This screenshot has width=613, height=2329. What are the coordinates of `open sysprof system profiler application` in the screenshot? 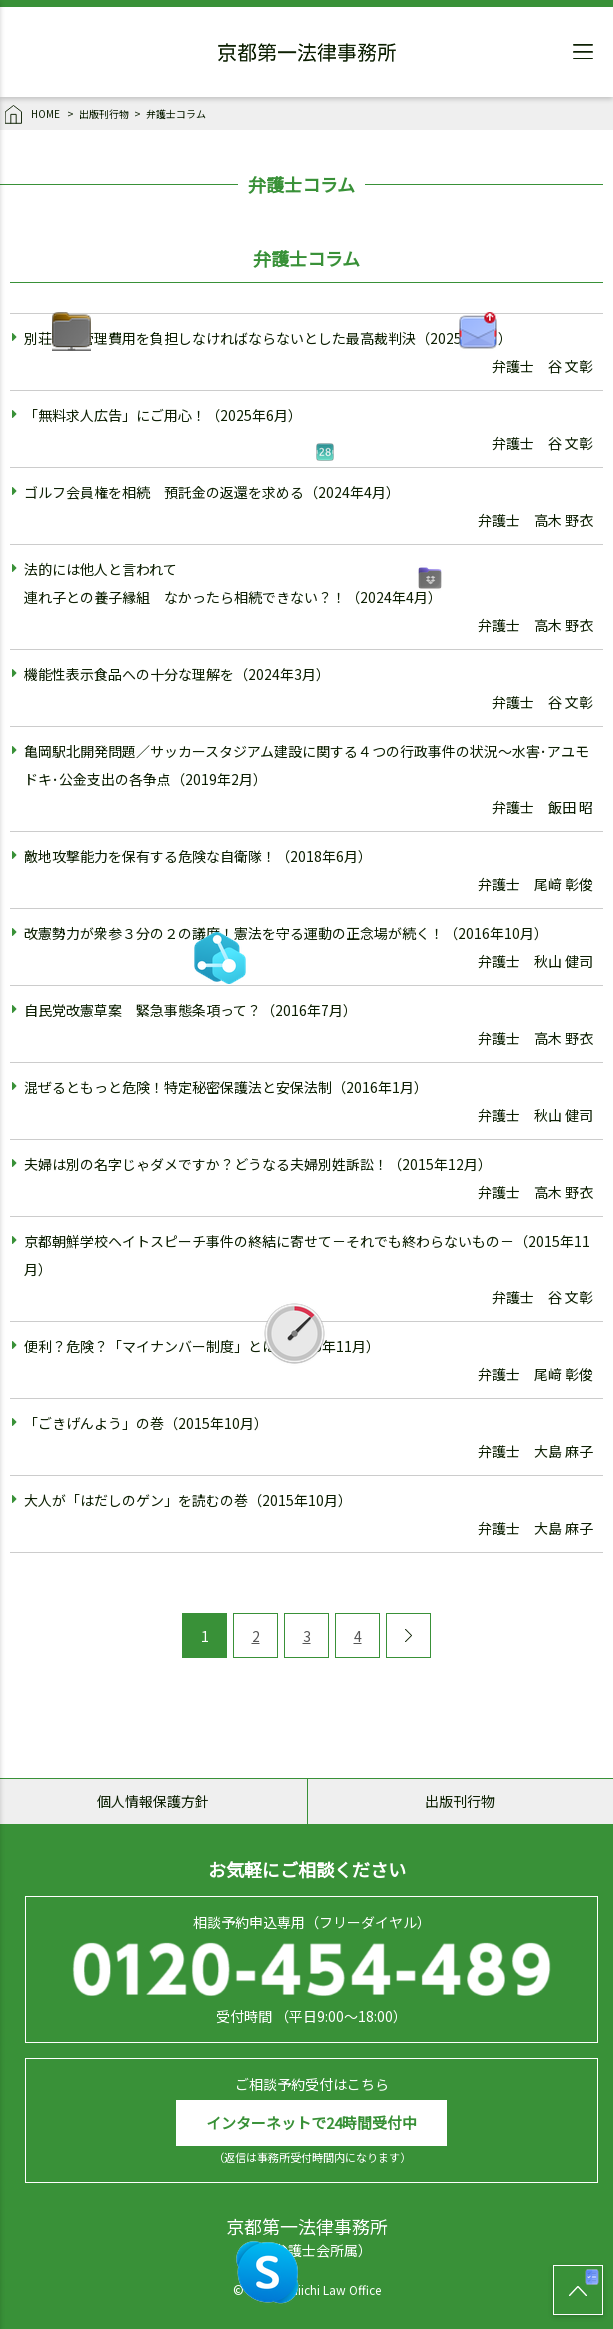 It's located at (294, 1333).